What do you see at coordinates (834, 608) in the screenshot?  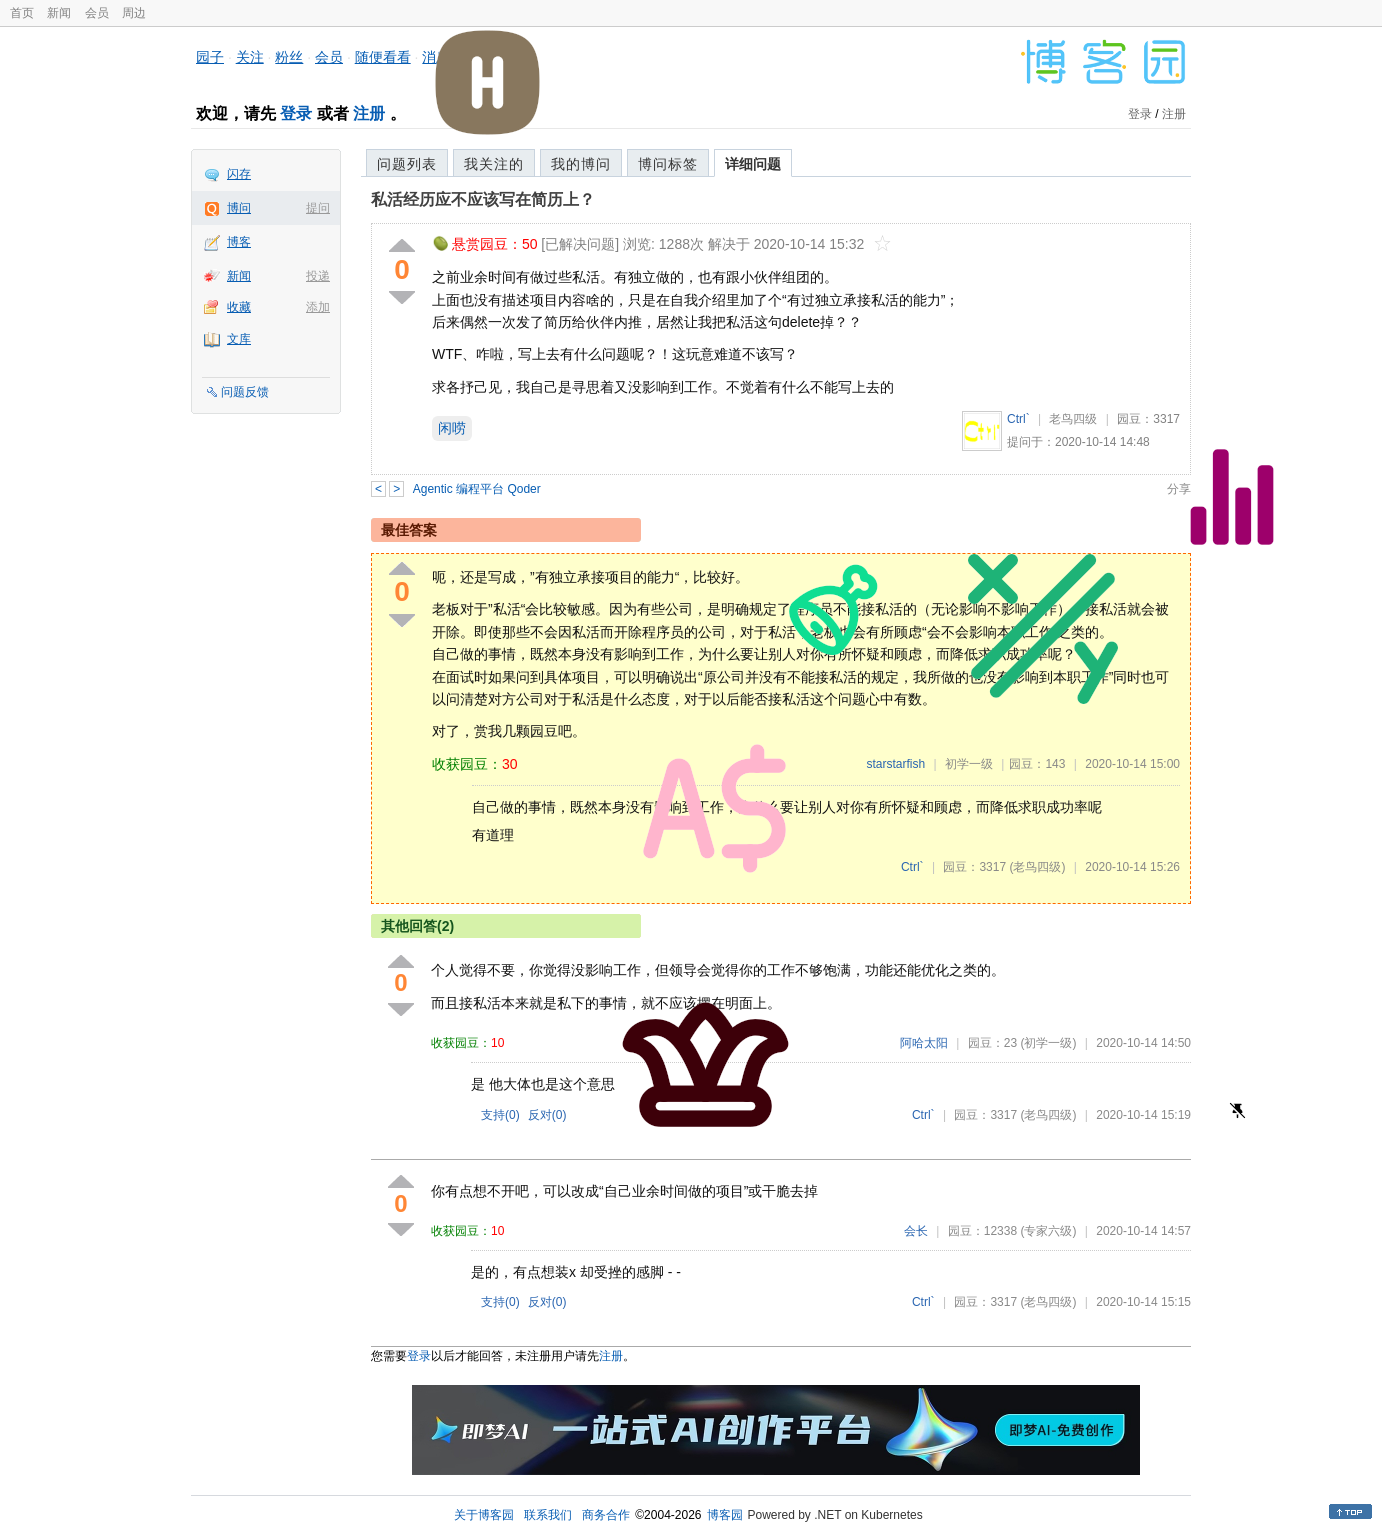 I see `filter recipes by meat dishes` at bounding box center [834, 608].